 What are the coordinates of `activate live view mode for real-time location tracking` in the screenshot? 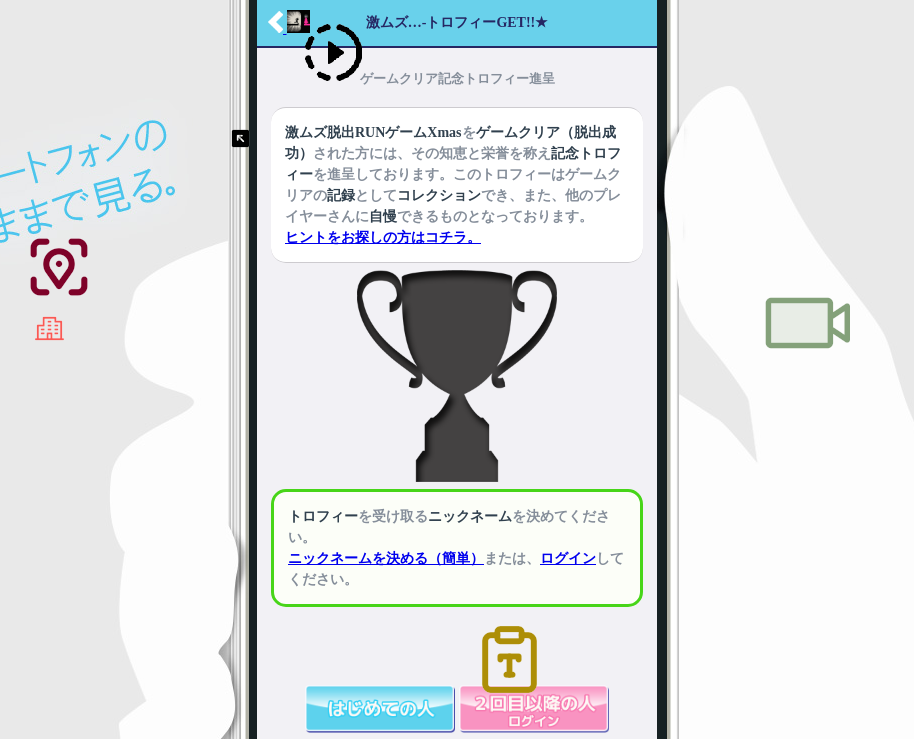 It's located at (59, 267).